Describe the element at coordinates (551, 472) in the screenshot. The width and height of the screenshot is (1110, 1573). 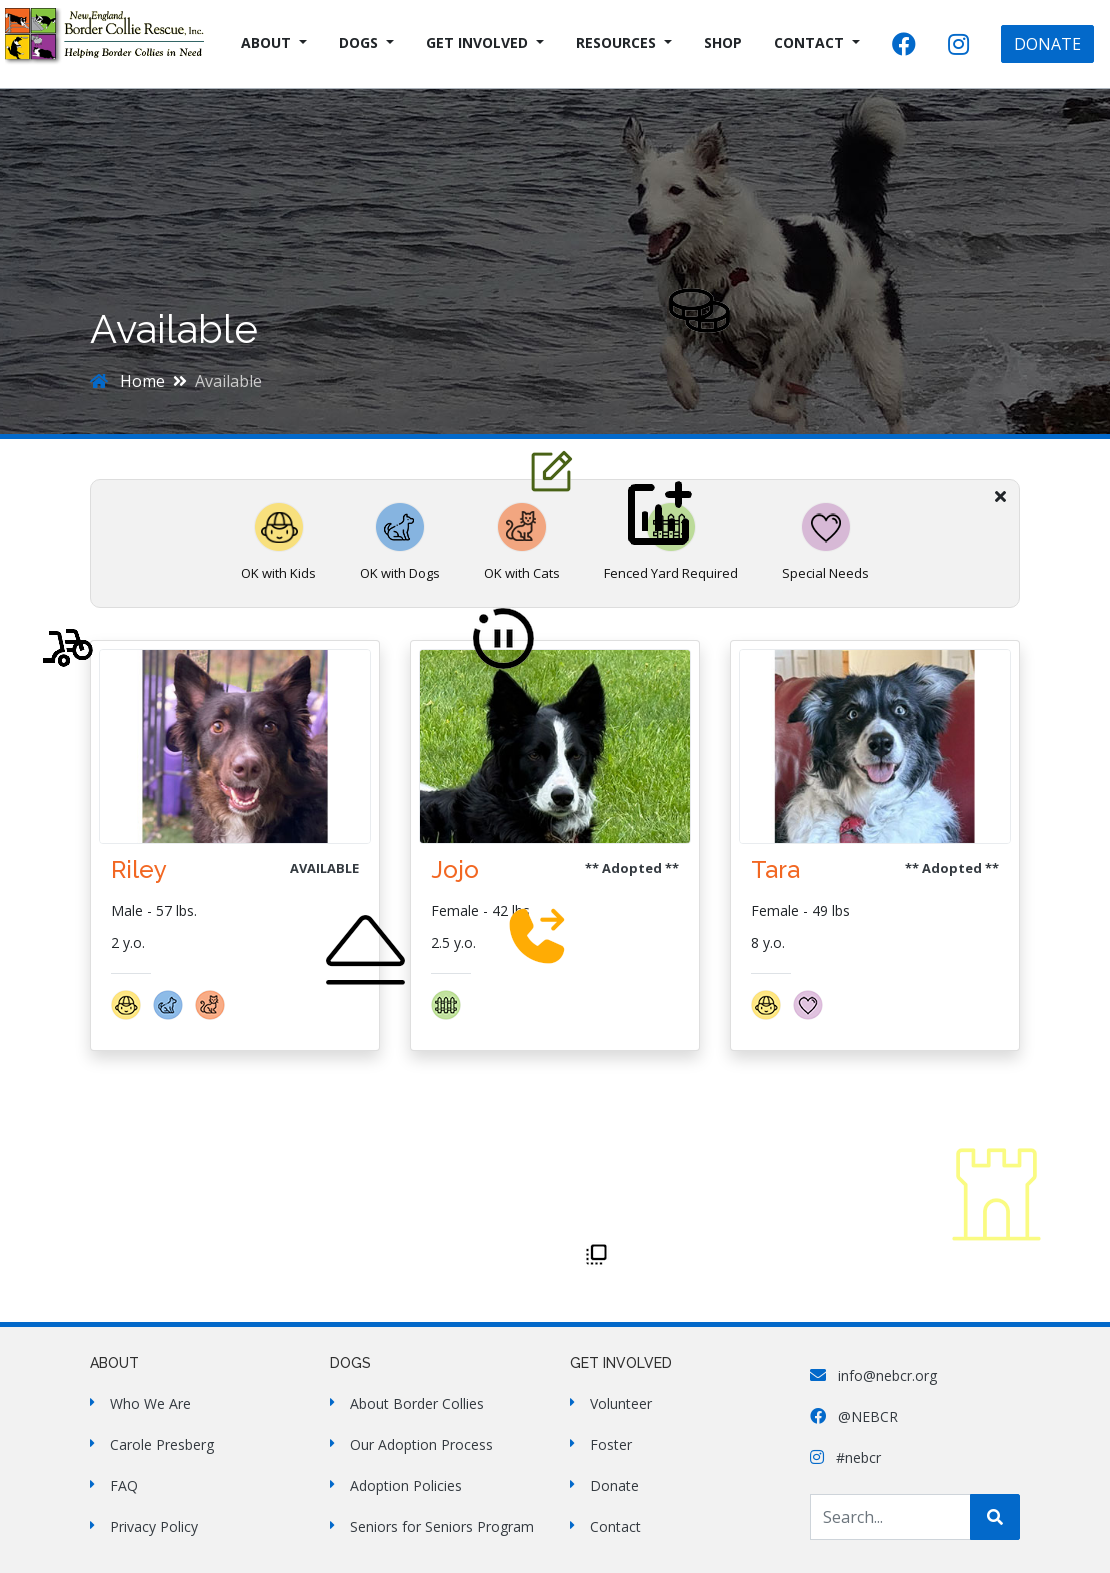
I see `compose a new note` at that location.